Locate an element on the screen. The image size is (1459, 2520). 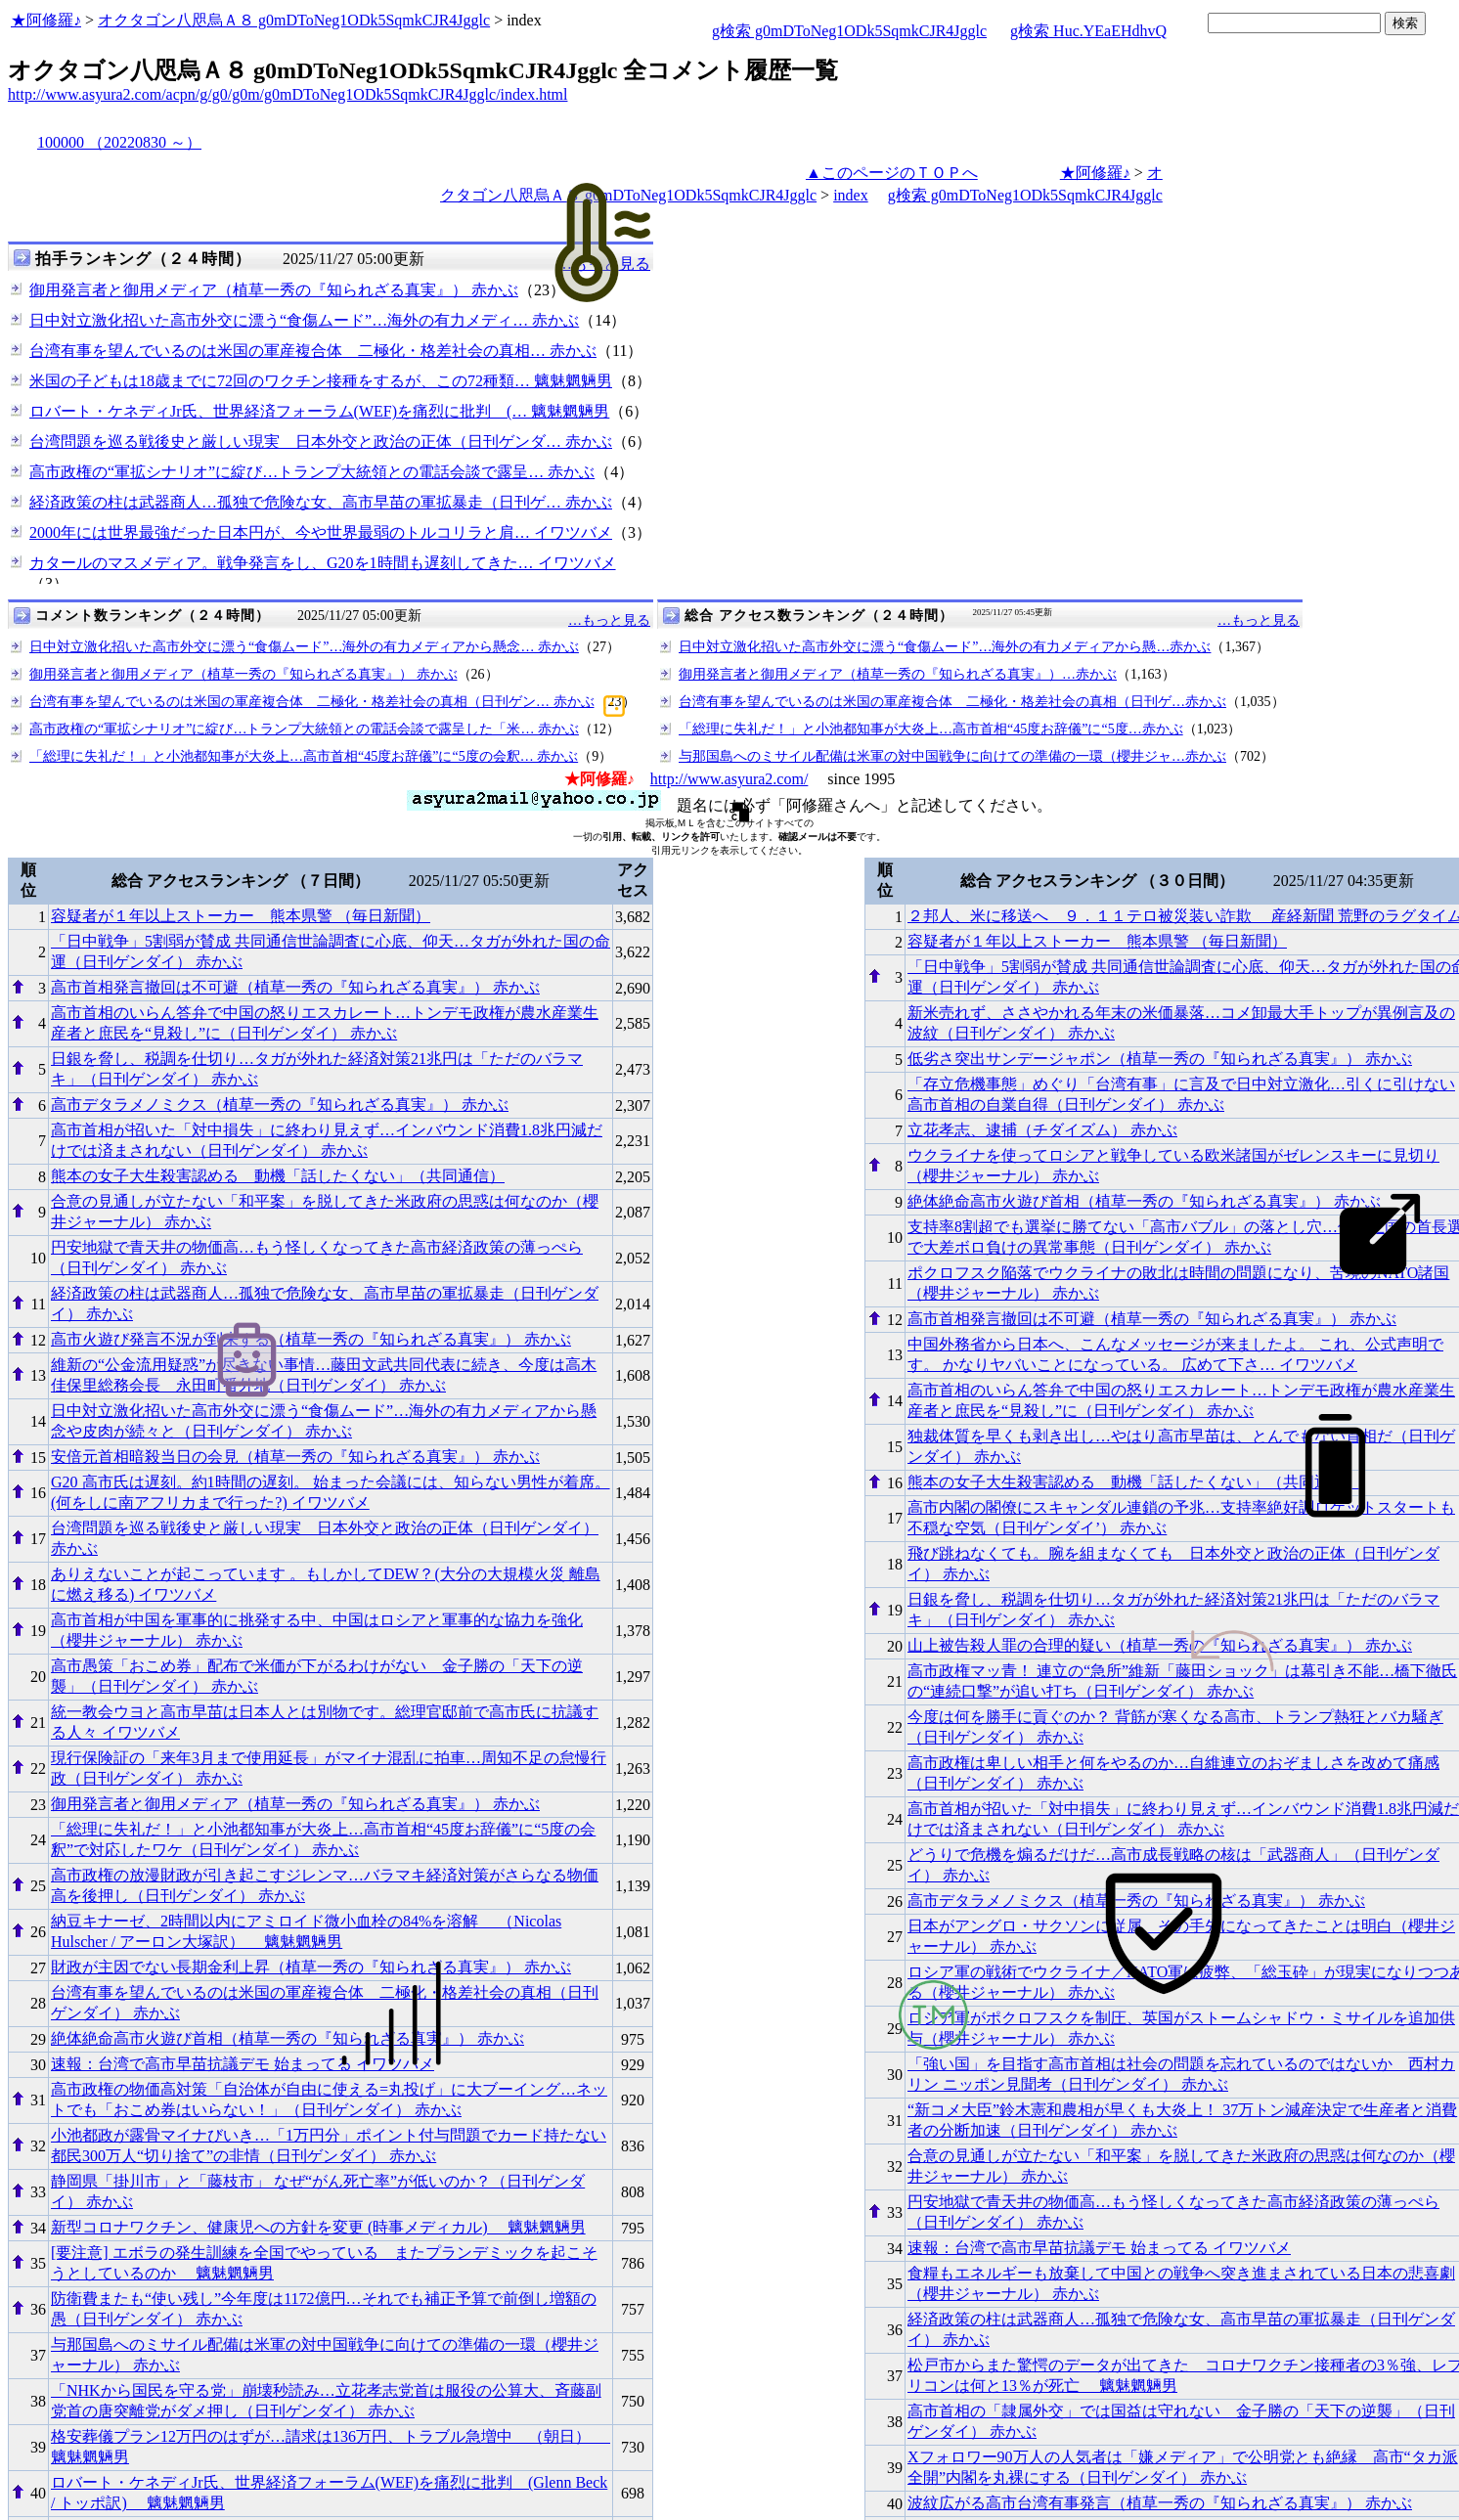
open link in a new window is located at coordinates (1380, 1234).